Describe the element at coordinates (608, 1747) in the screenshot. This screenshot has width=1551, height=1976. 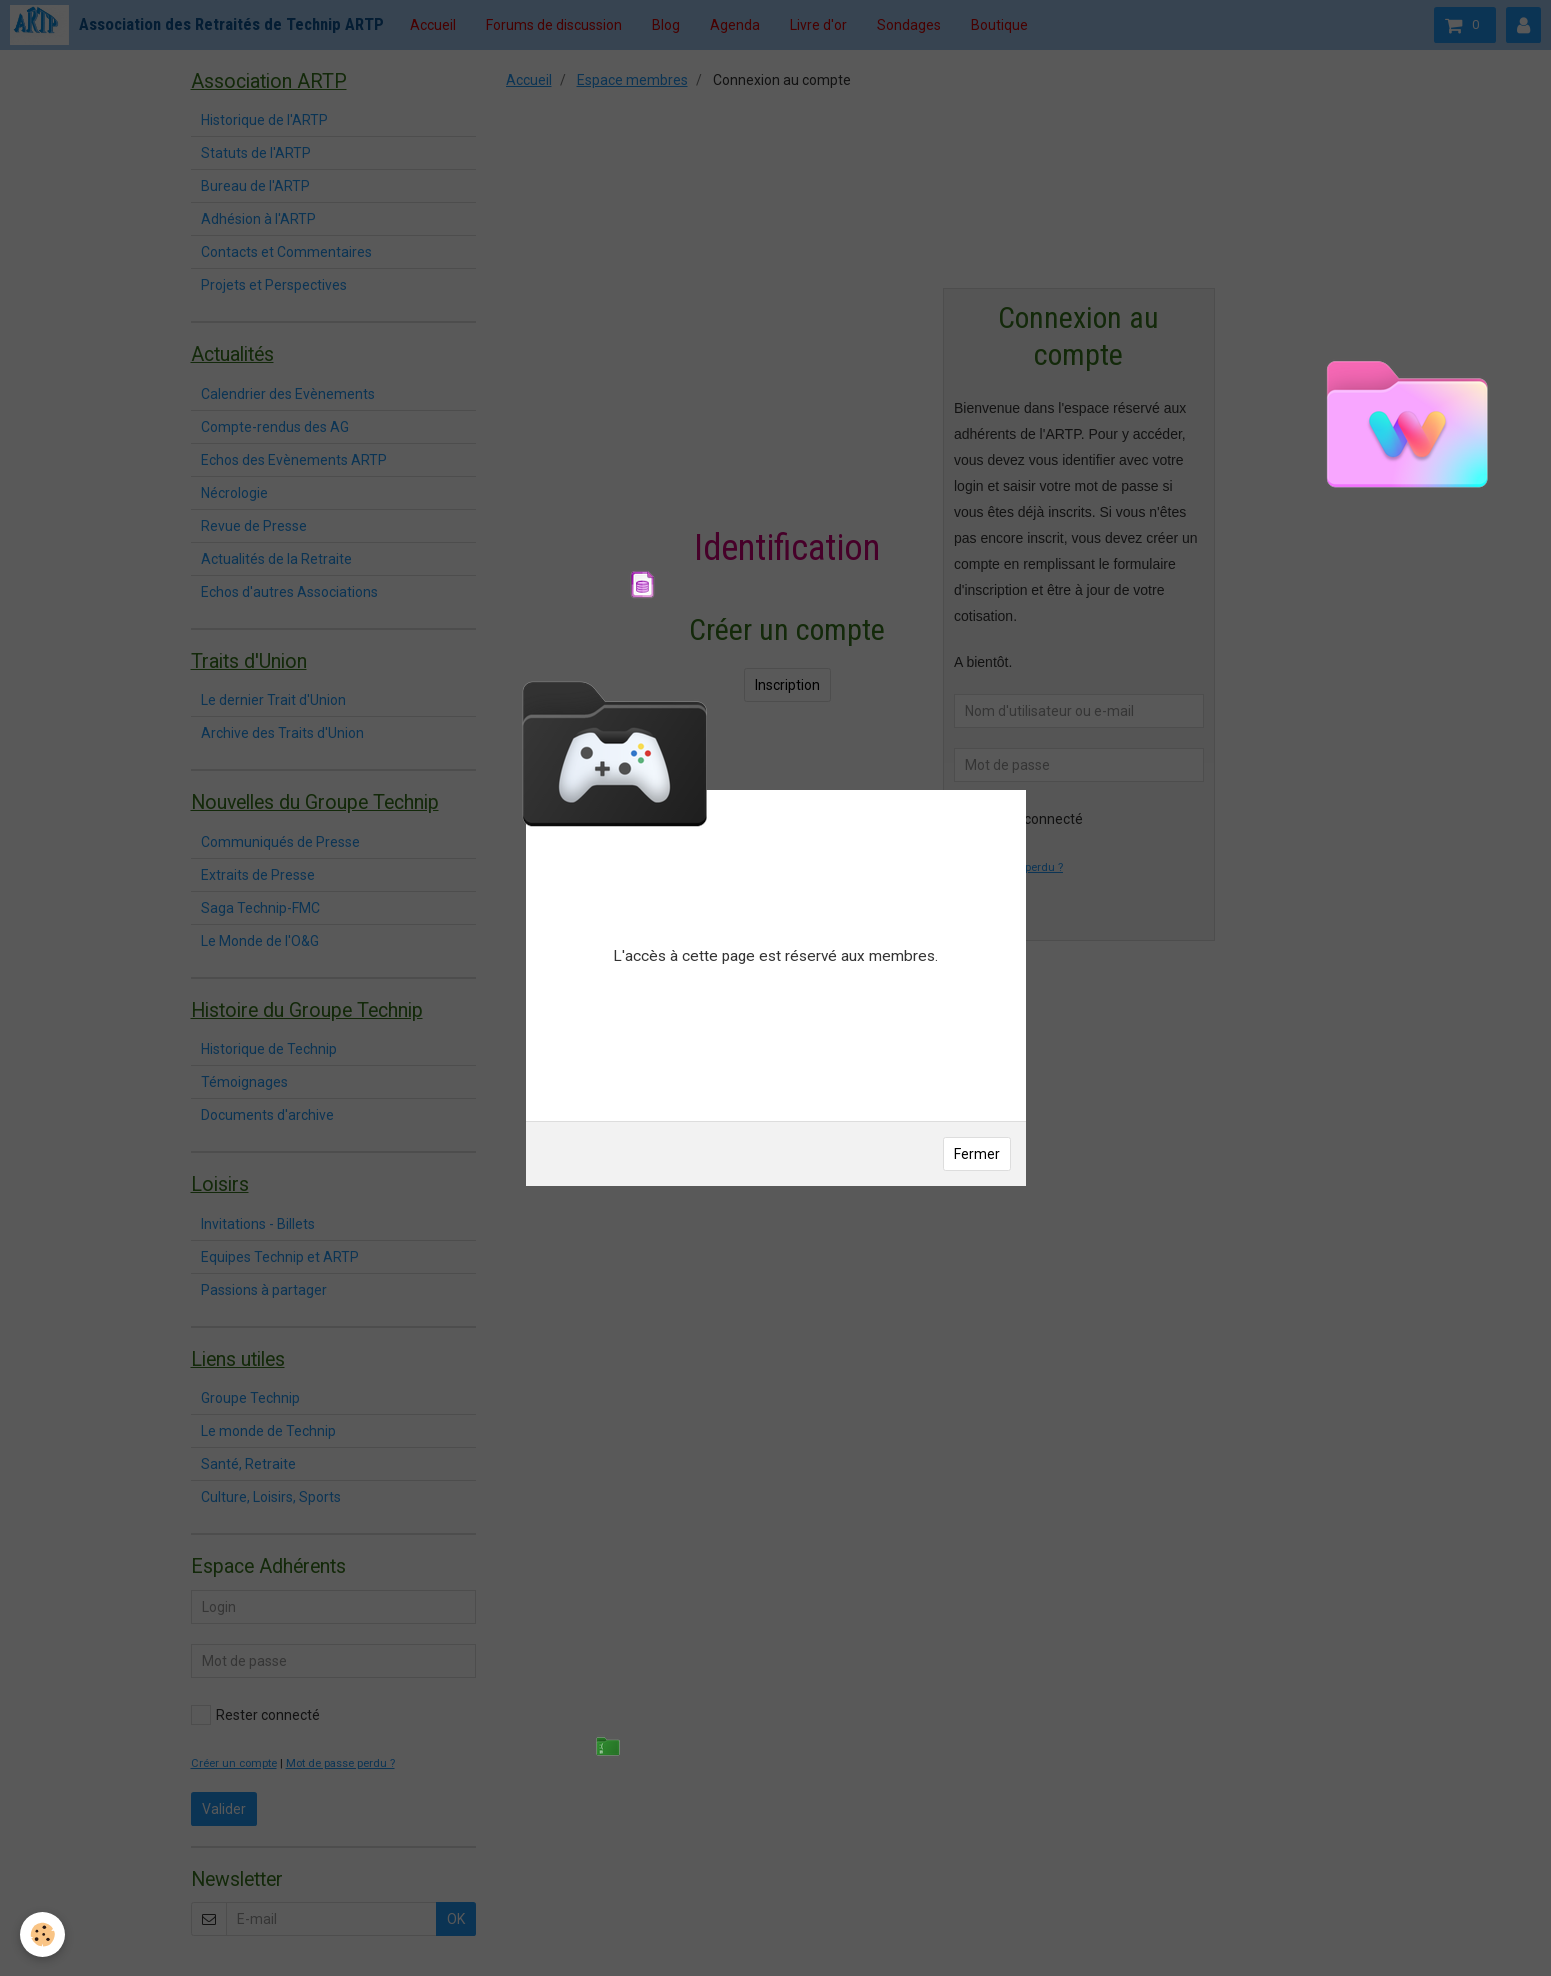
I see `folder containing windows insider or beta system files` at that location.